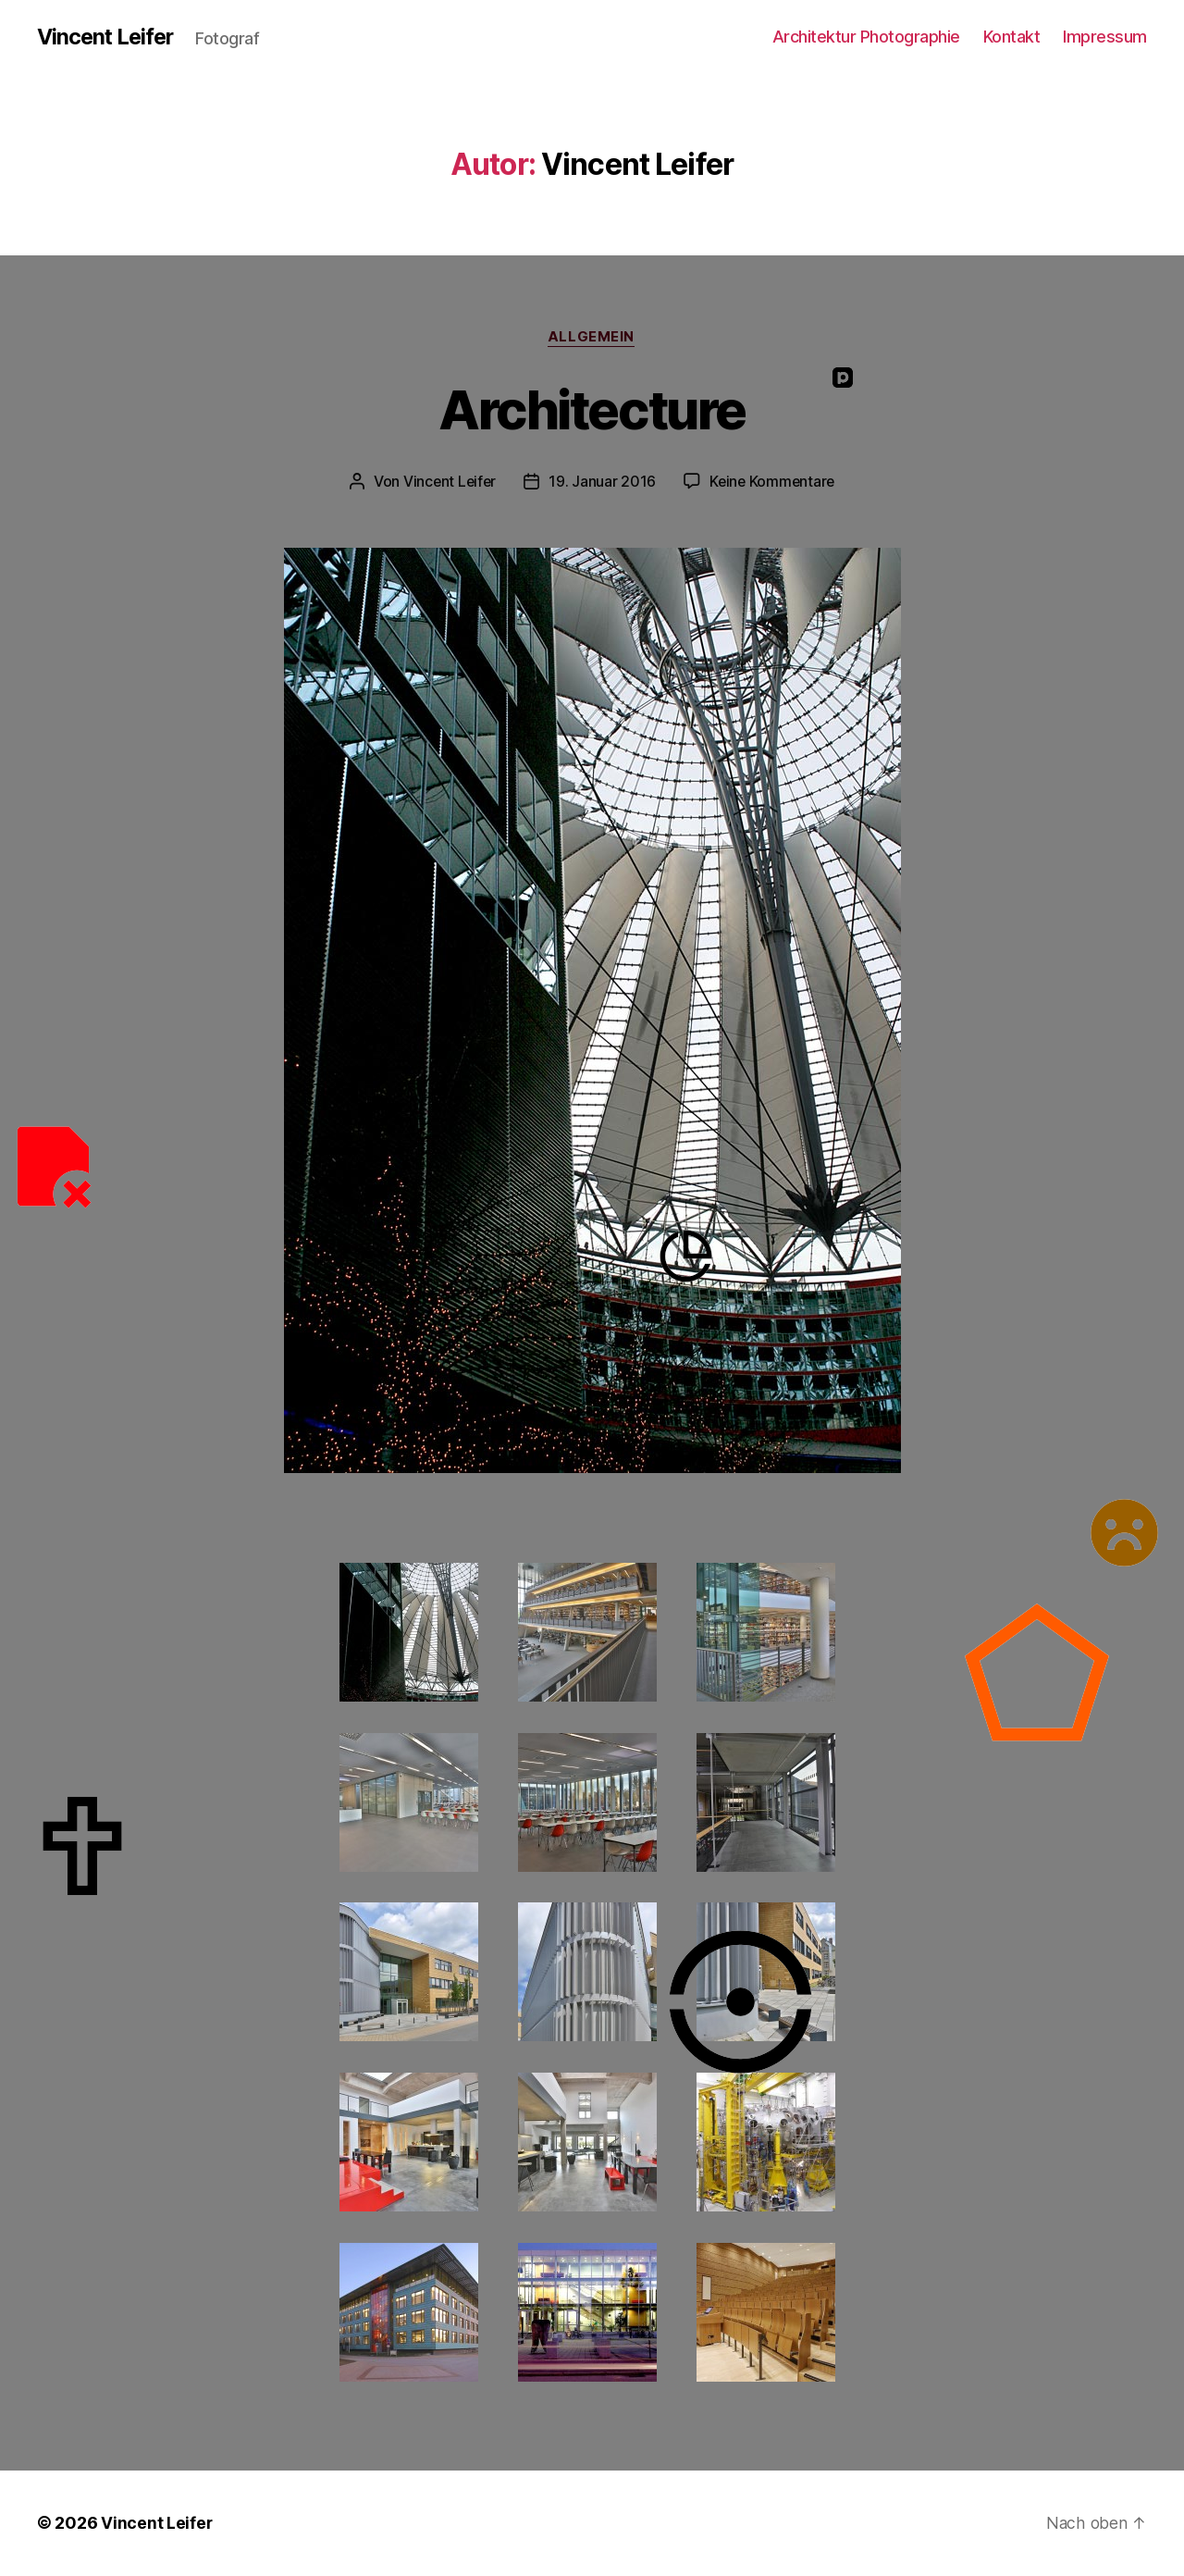 Image resolution: width=1184 pixels, height=2576 pixels. Describe the element at coordinates (1037, 1679) in the screenshot. I see `select pentagon shape tool` at that location.